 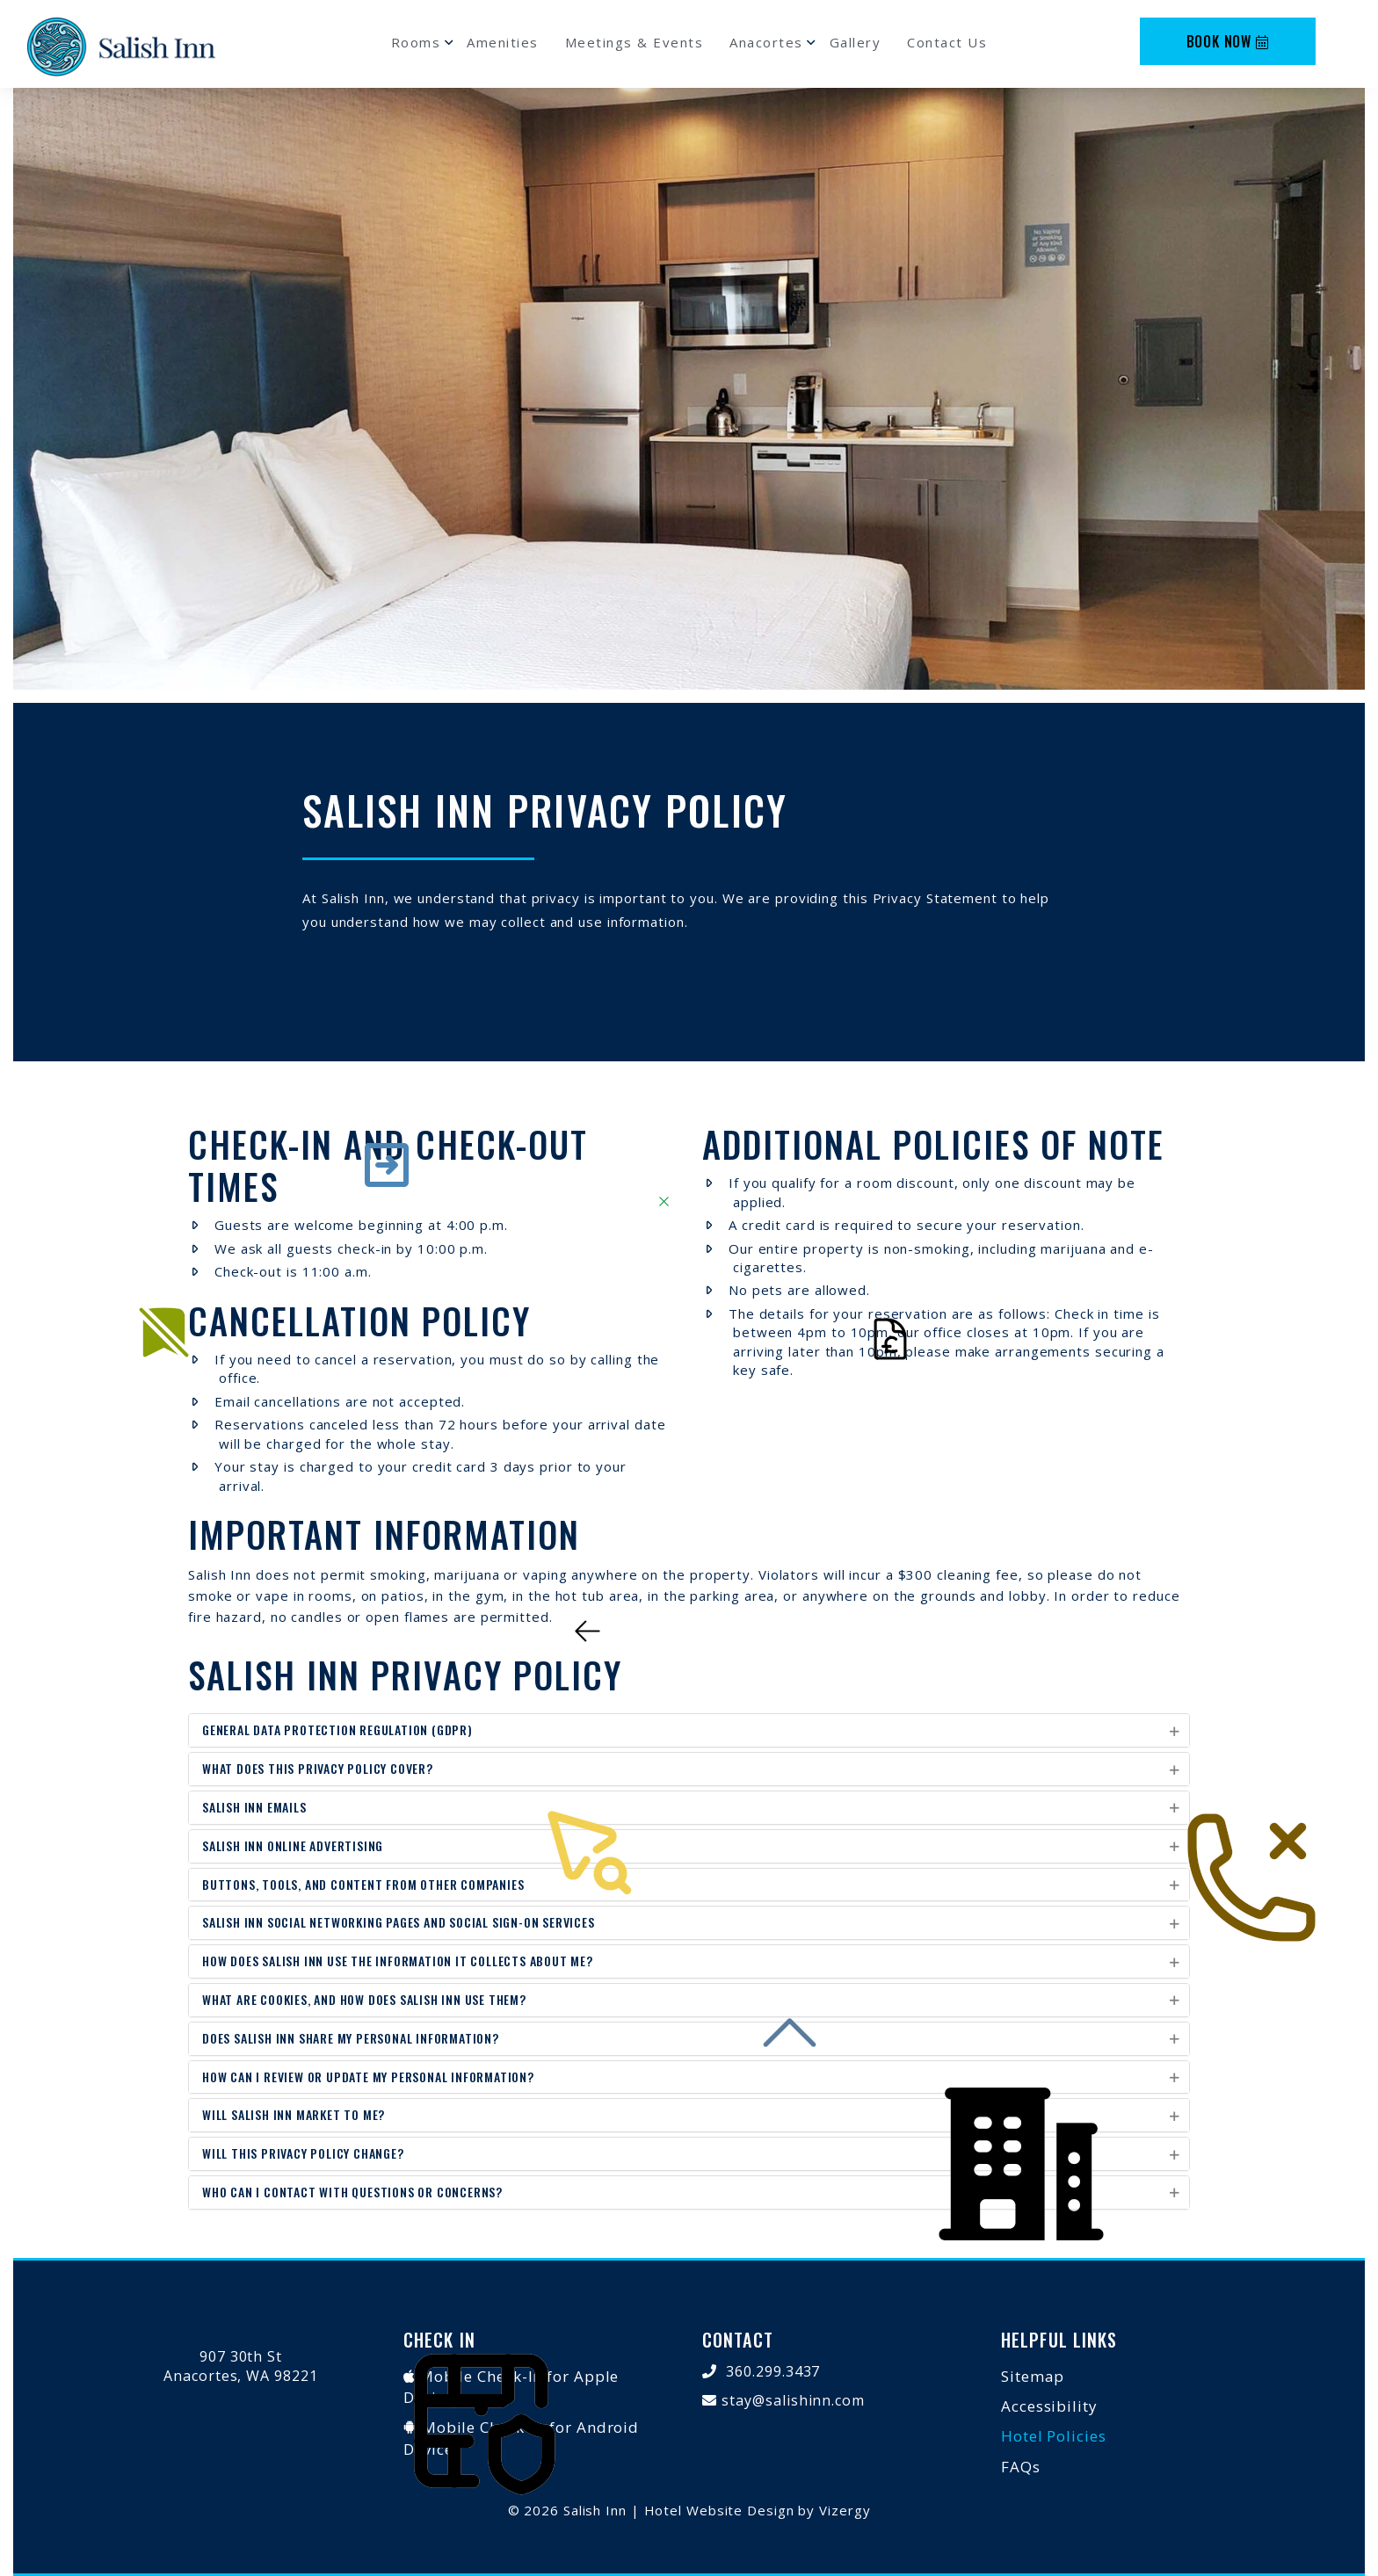 I want to click on remove from bookmarks, so click(x=163, y=1332).